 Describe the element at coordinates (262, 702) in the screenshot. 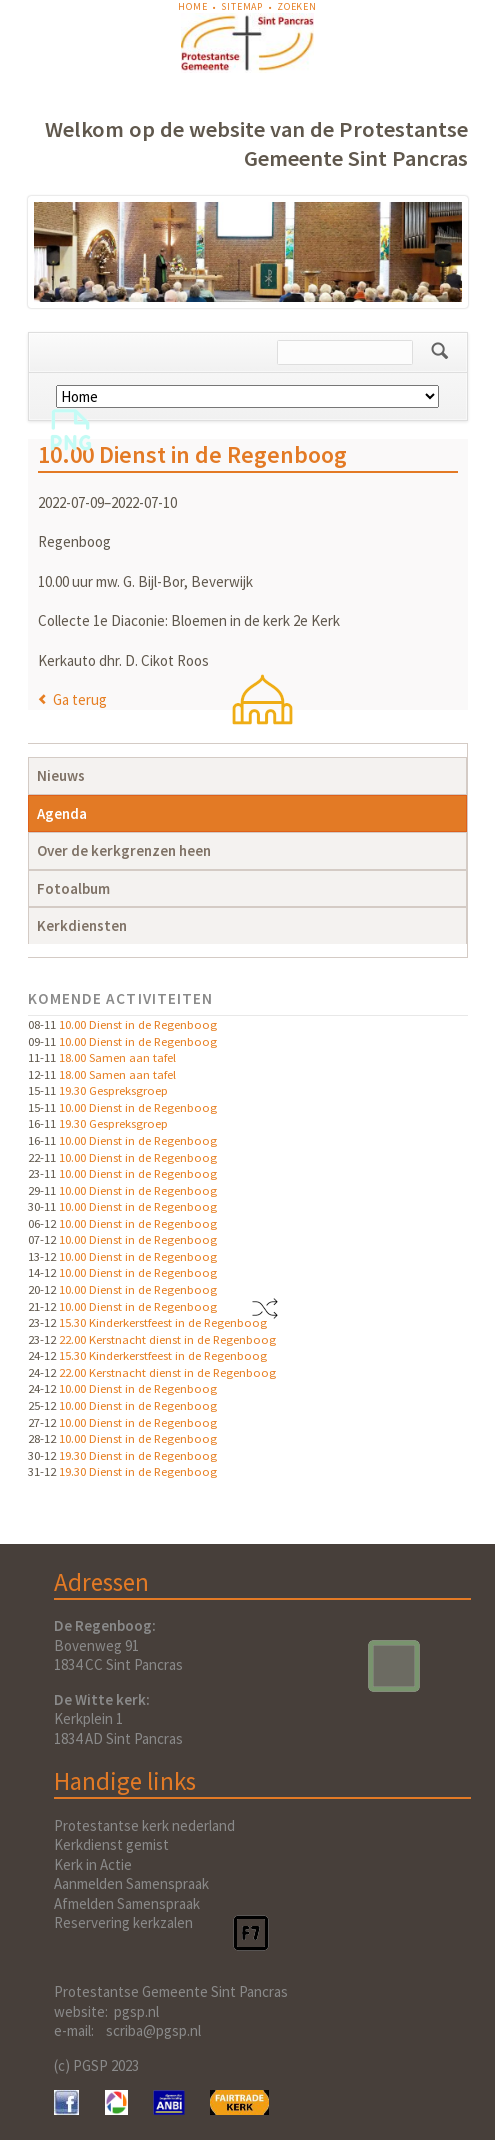

I see `indicates a mosque or islamic place of worship nearby` at that location.